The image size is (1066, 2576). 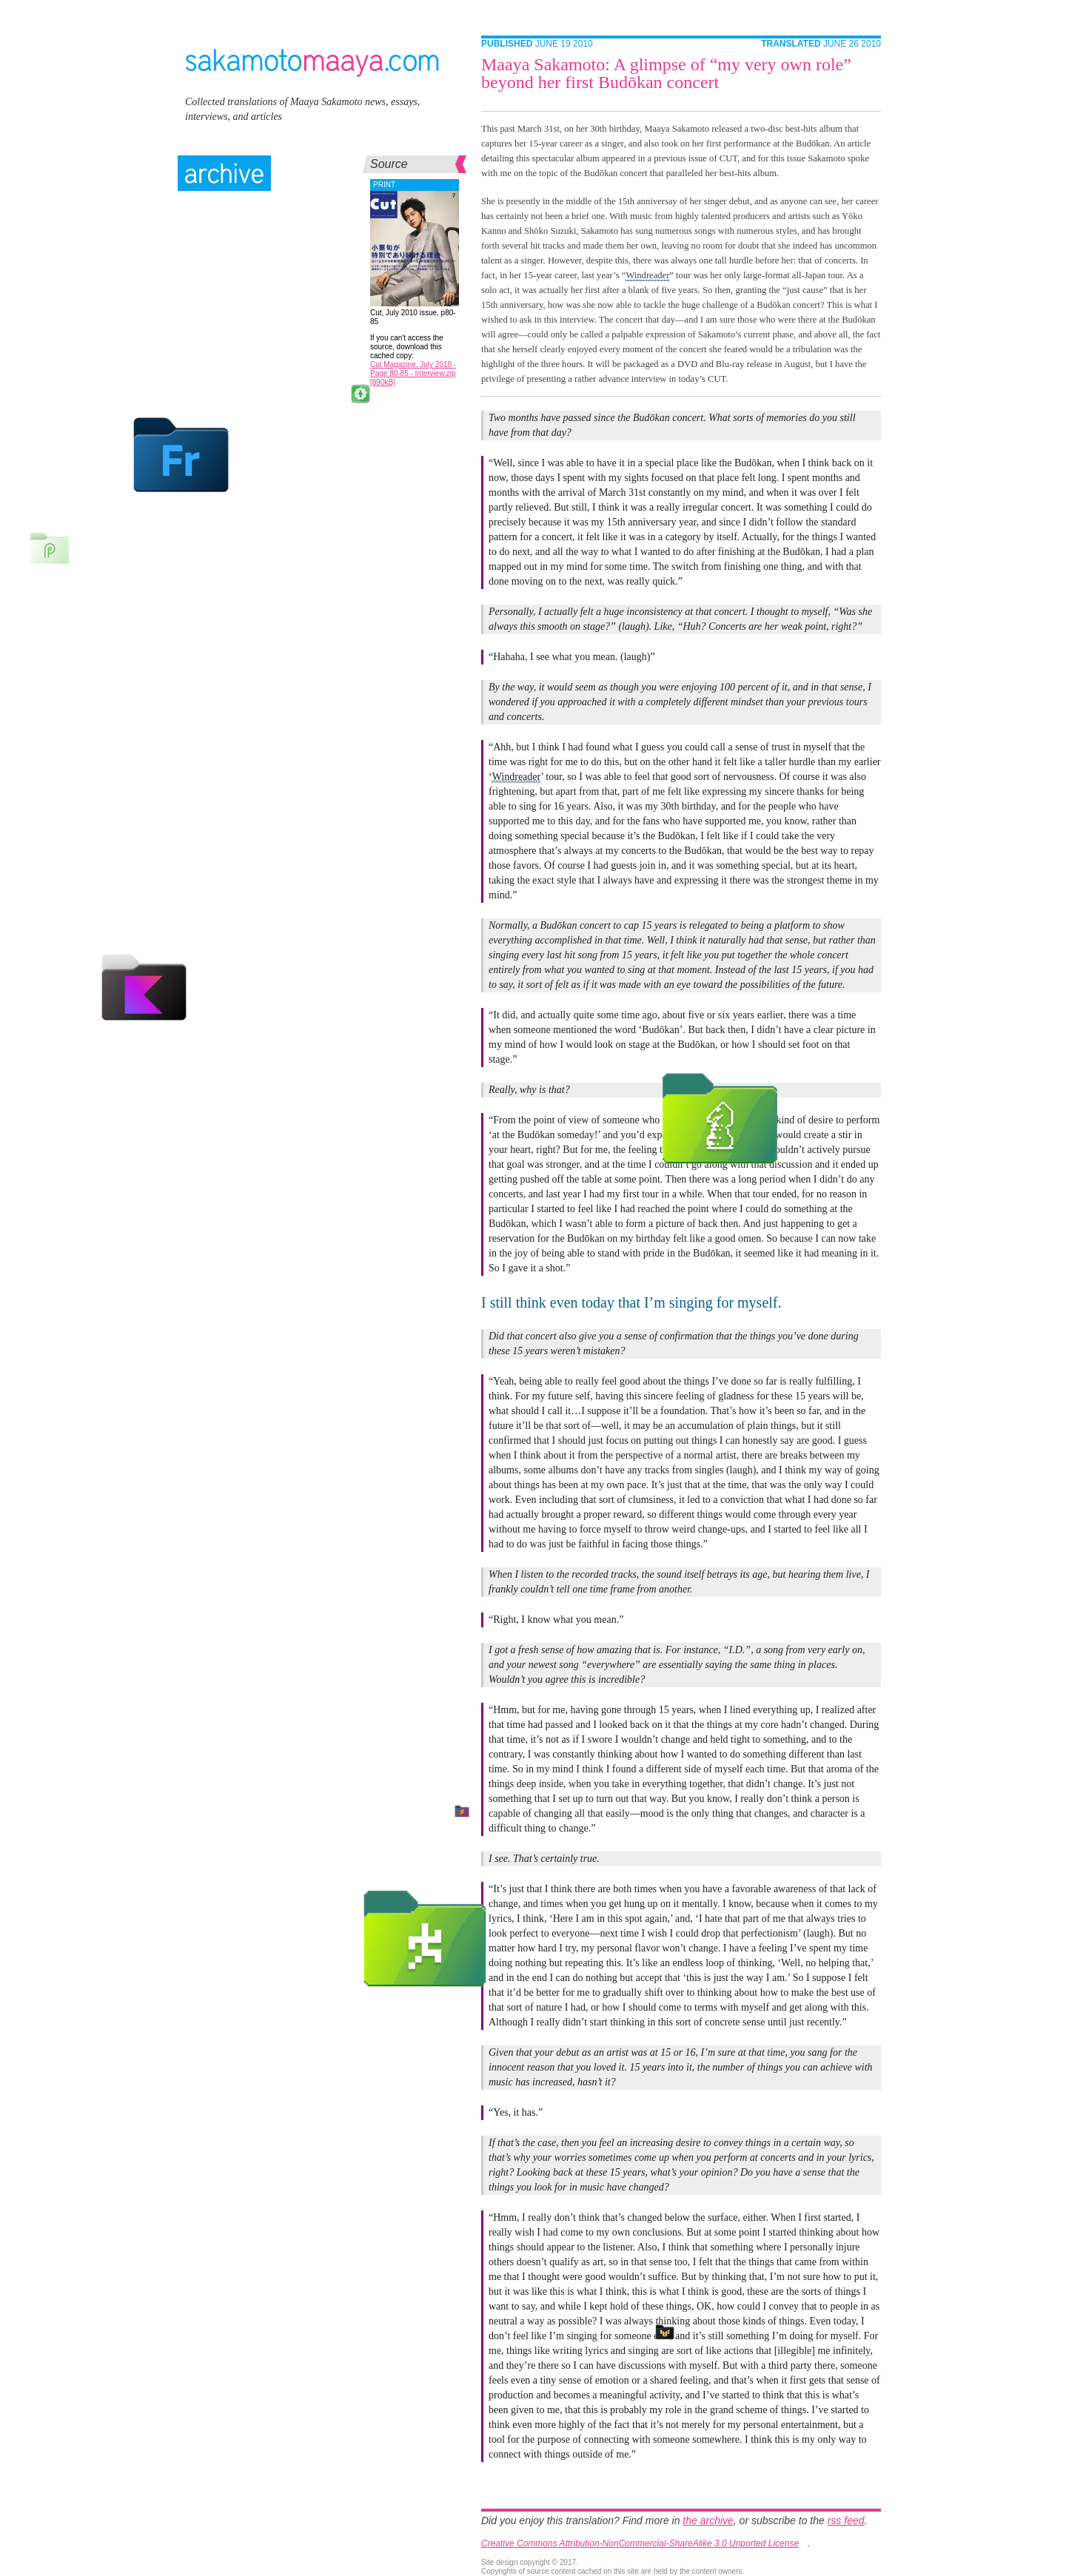 I want to click on access operating system updates, so click(x=361, y=394).